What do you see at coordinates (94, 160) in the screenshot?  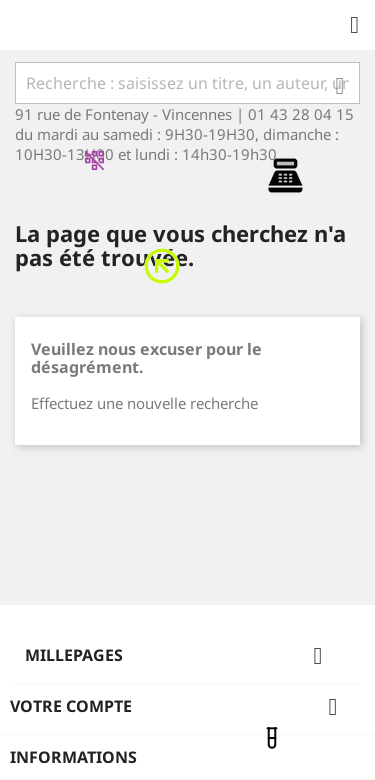 I see `dialpad is currently disabled` at bounding box center [94, 160].